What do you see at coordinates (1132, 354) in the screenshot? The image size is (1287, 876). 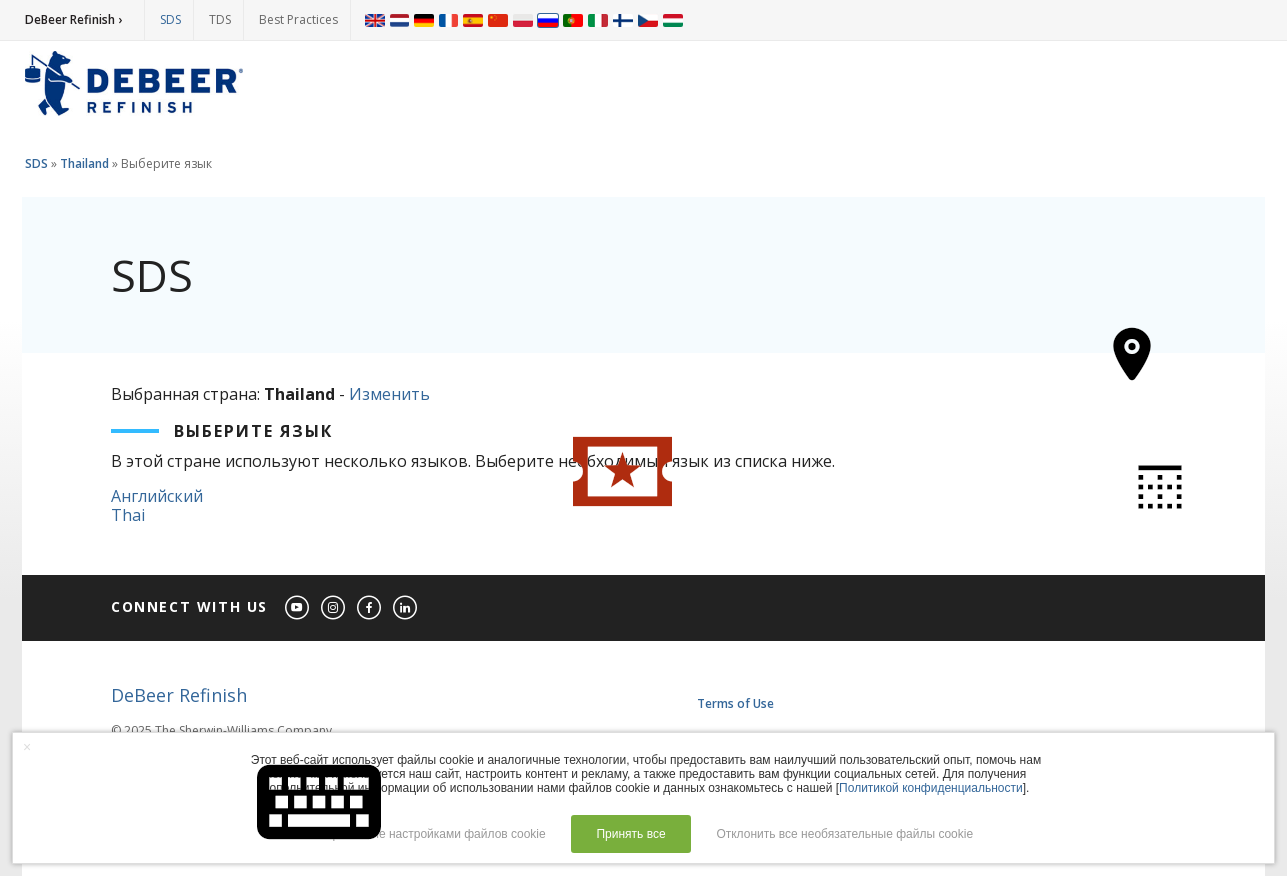 I see `view current location on map` at bounding box center [1132, 354].